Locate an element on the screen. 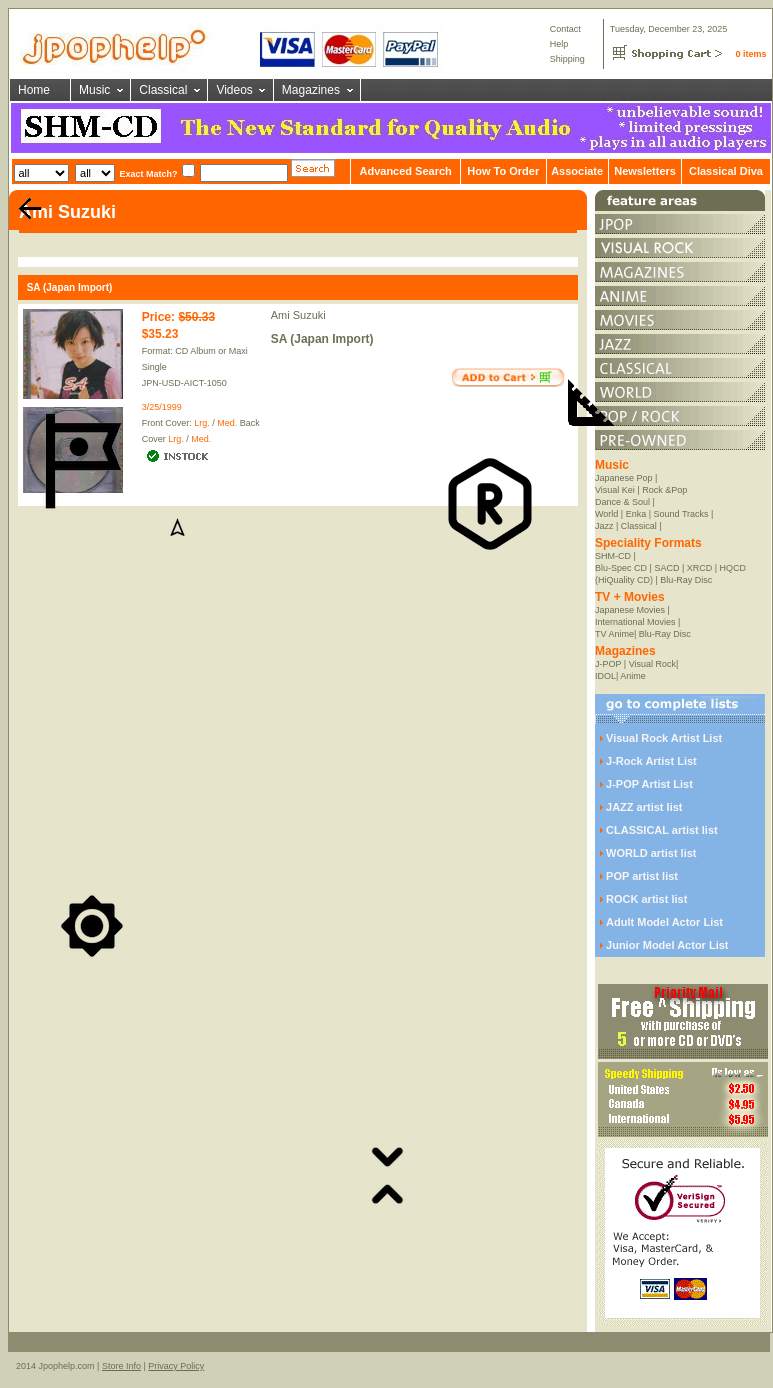 The height and width of the screenshot is (1388, 773). go back to the previous screen is located at coordinates (29, 208).